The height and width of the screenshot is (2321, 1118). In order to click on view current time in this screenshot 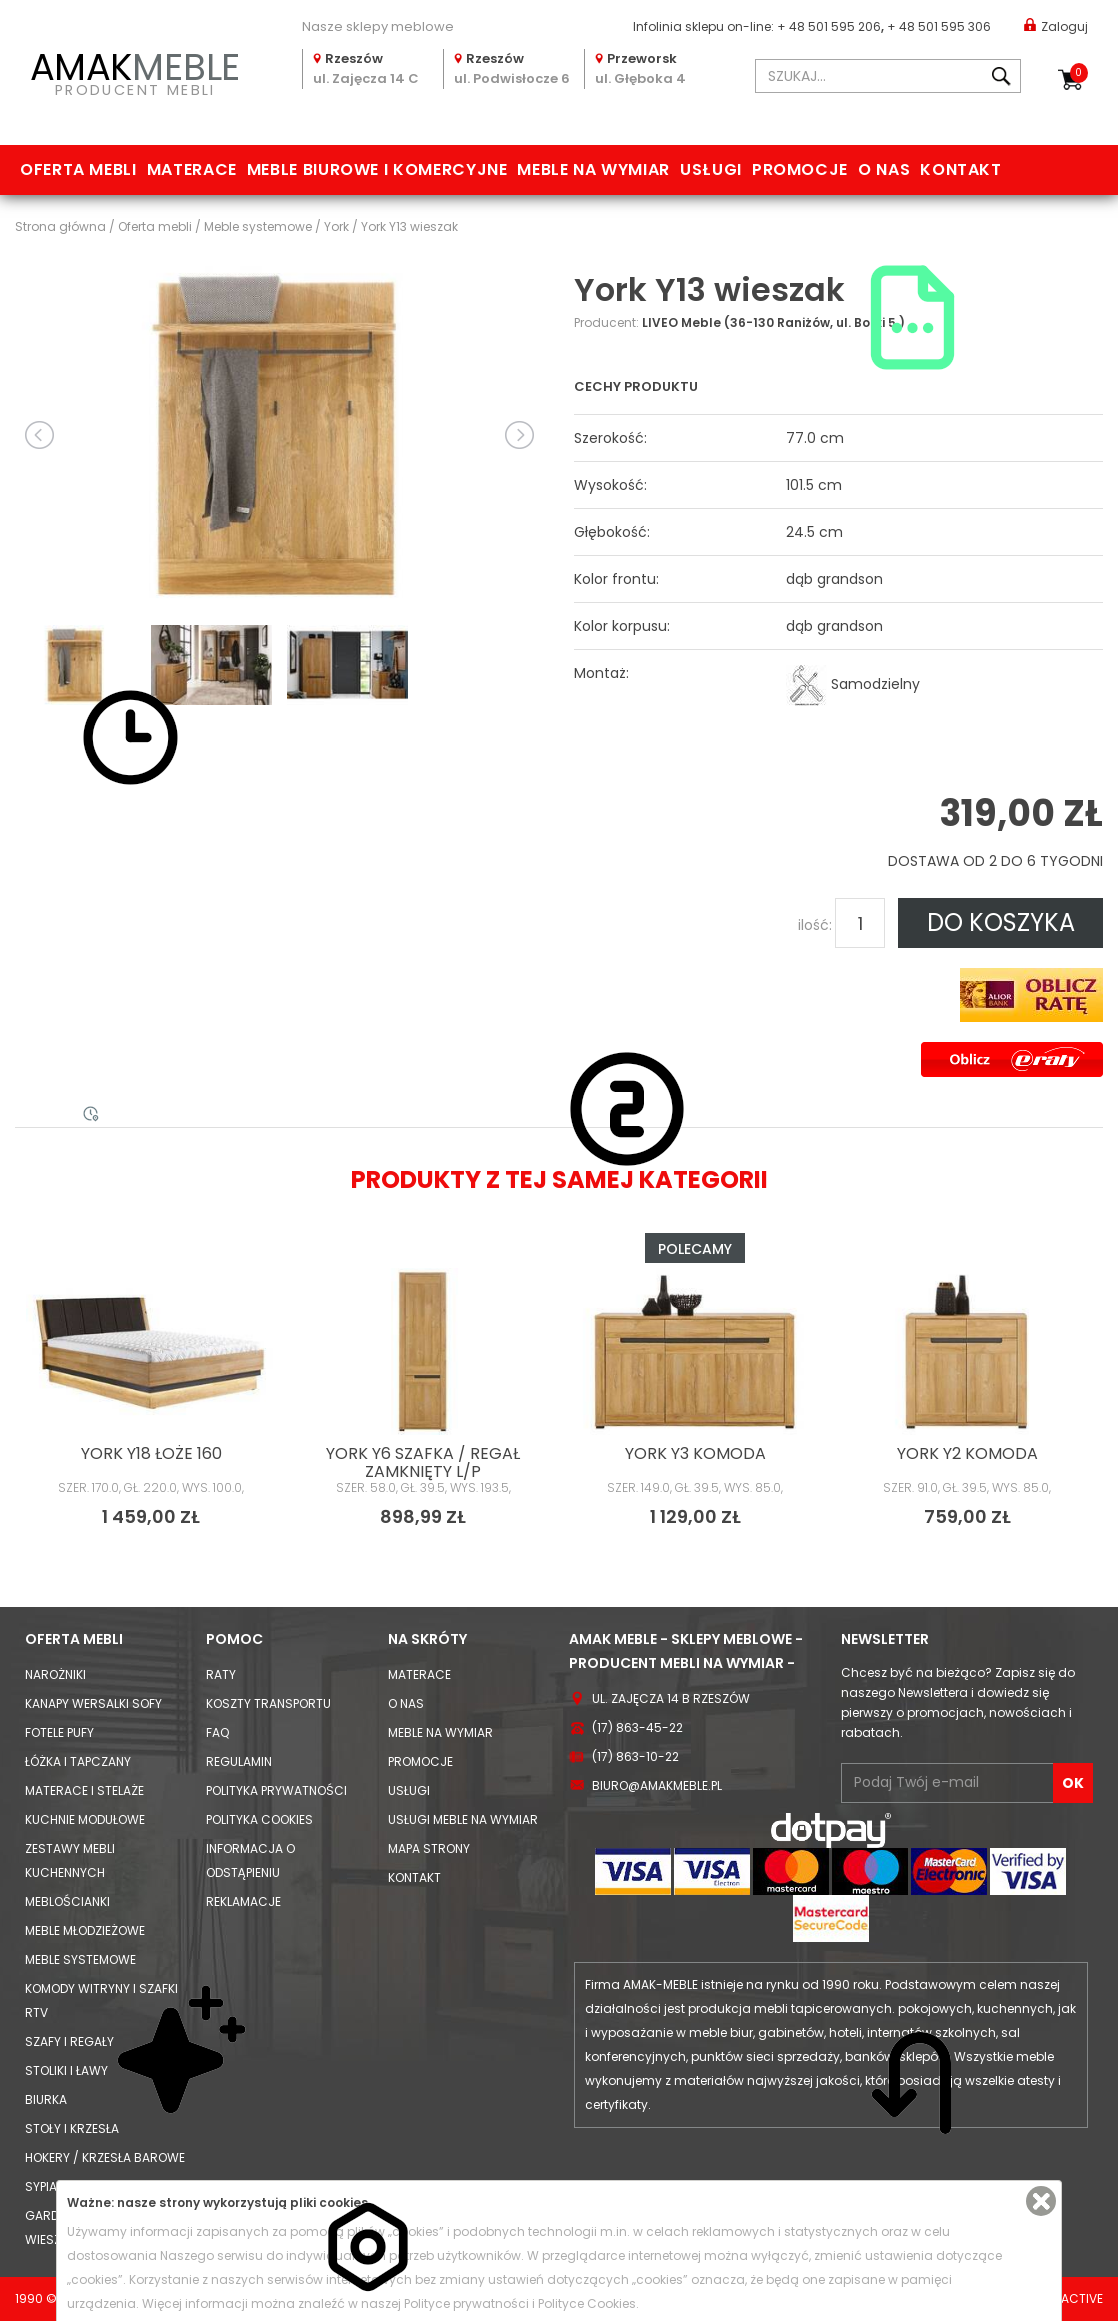, I will do `click(130, 737)`.